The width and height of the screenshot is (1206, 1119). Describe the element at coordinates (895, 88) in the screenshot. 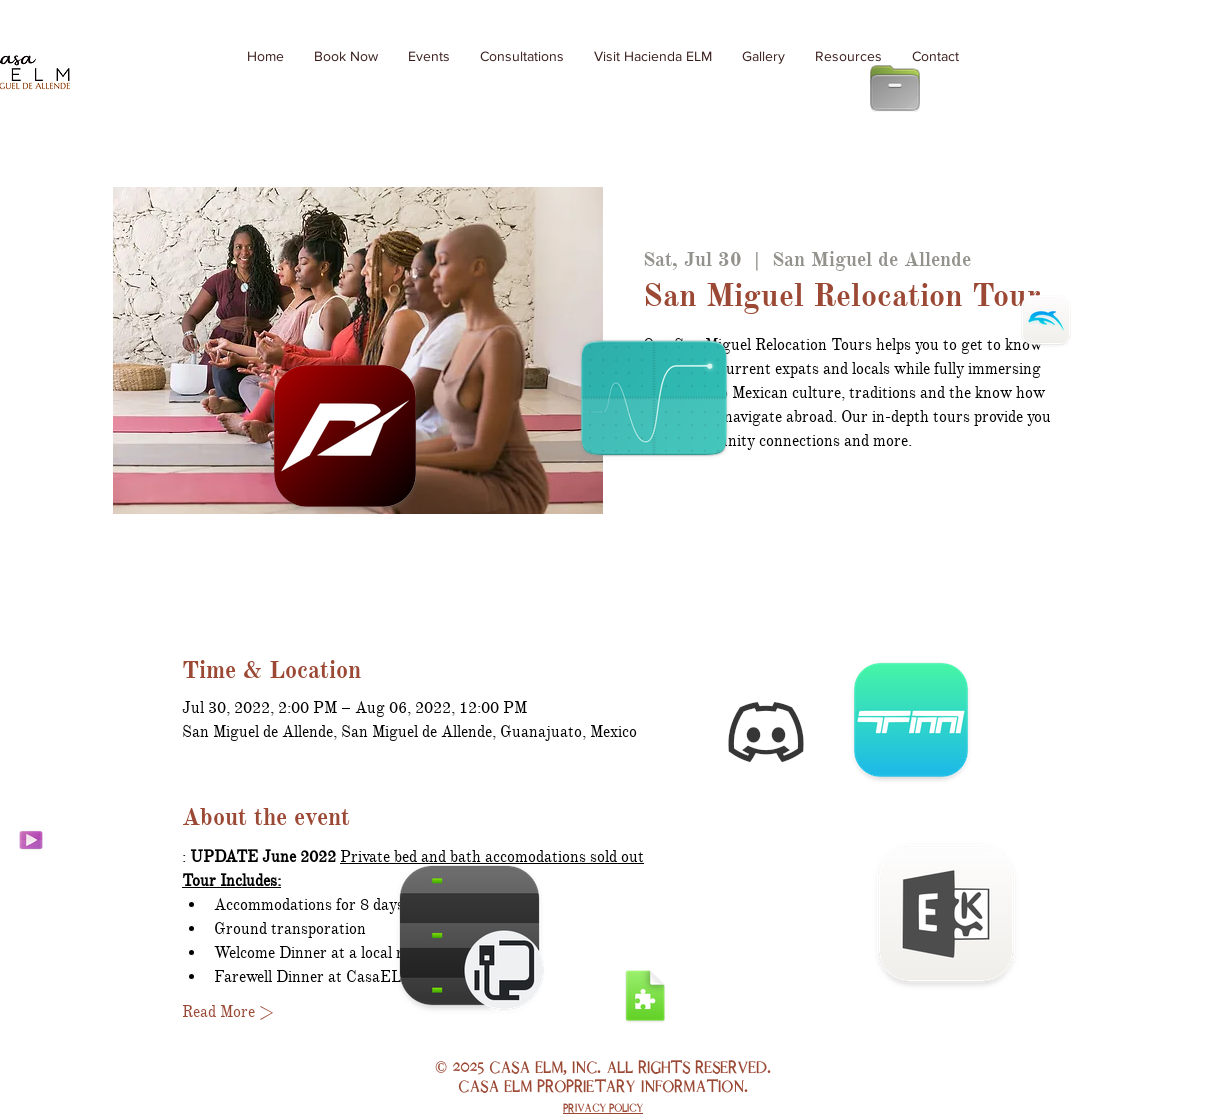

I see `open the file manager` at that location.